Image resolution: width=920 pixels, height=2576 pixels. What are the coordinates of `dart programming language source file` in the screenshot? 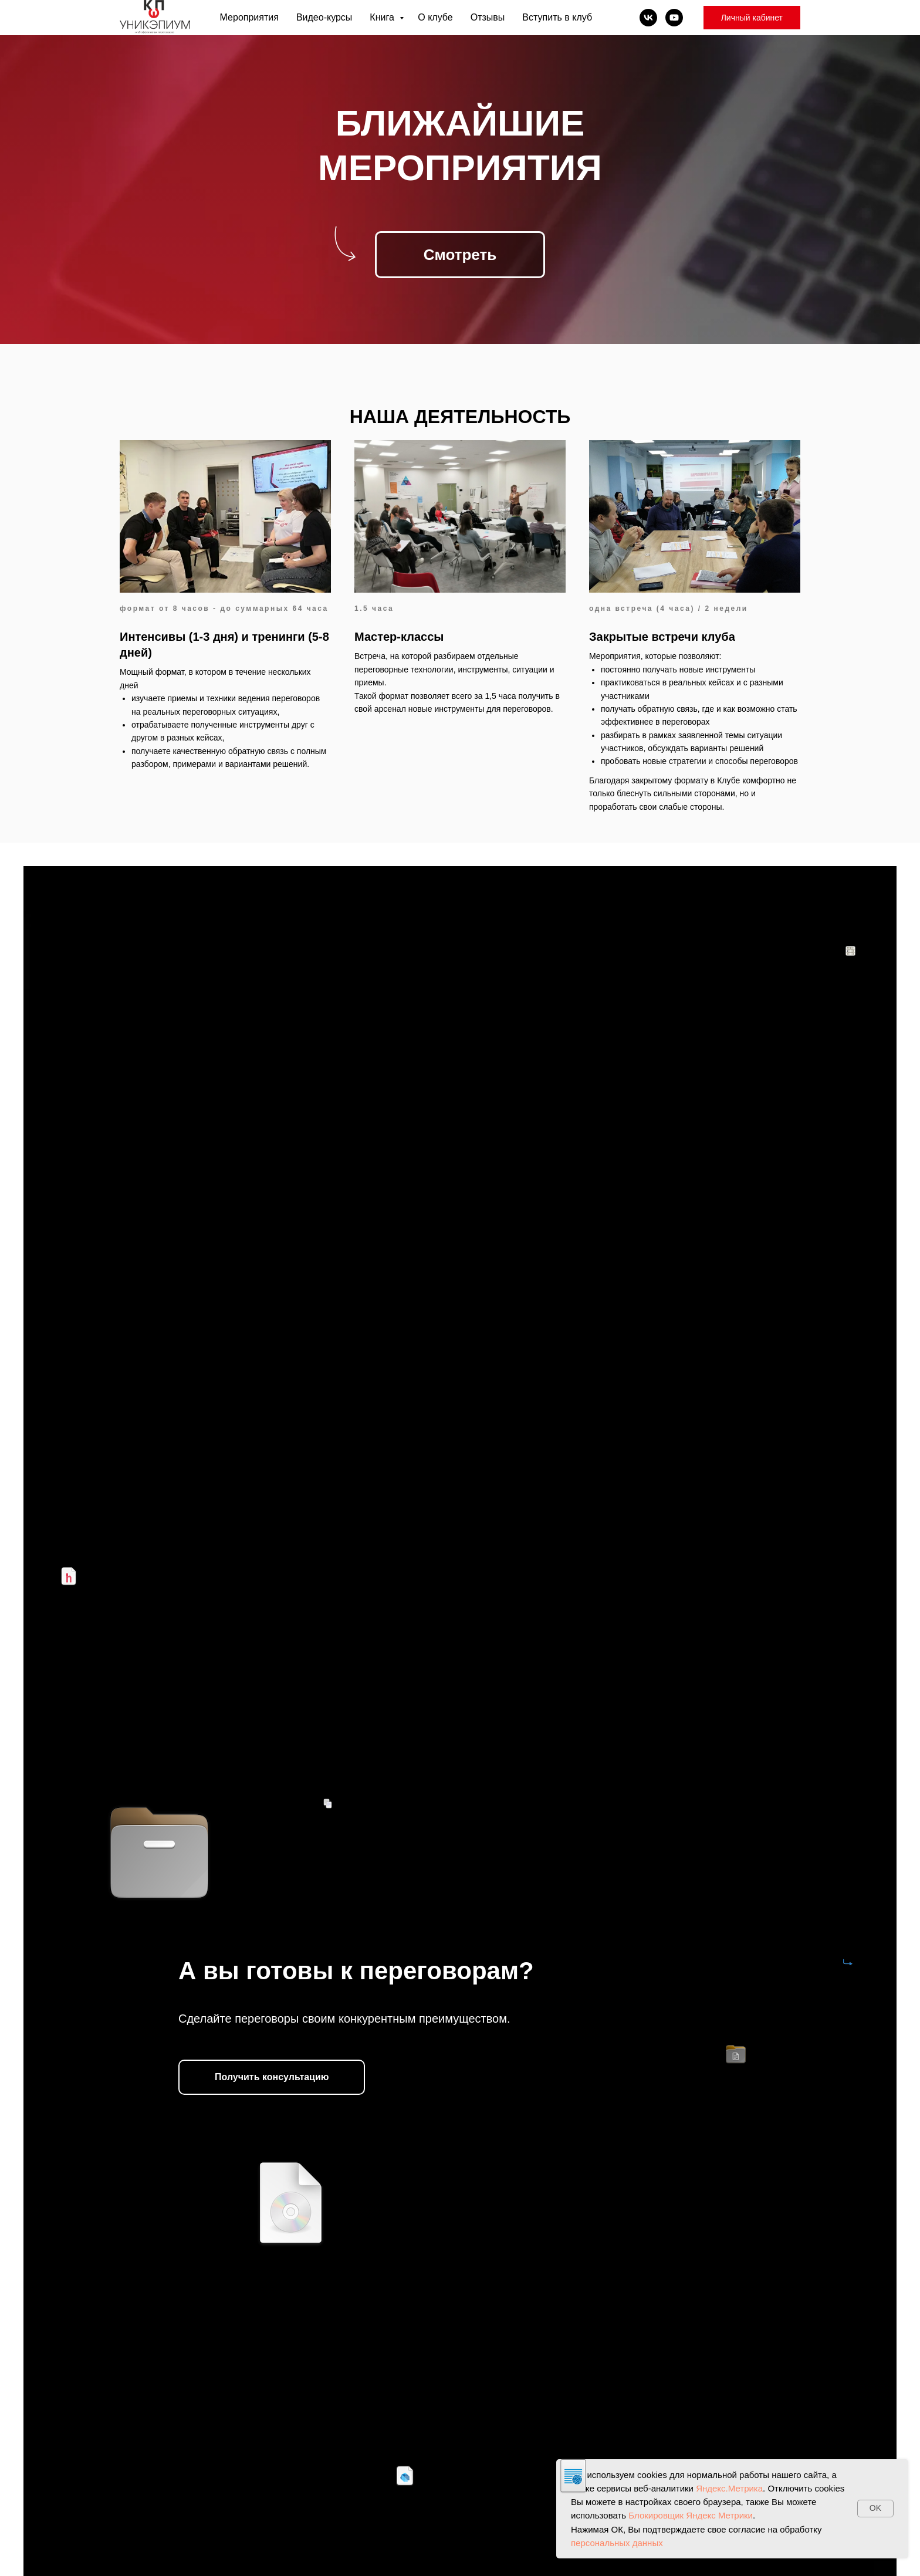 It's located at (405, 2476).